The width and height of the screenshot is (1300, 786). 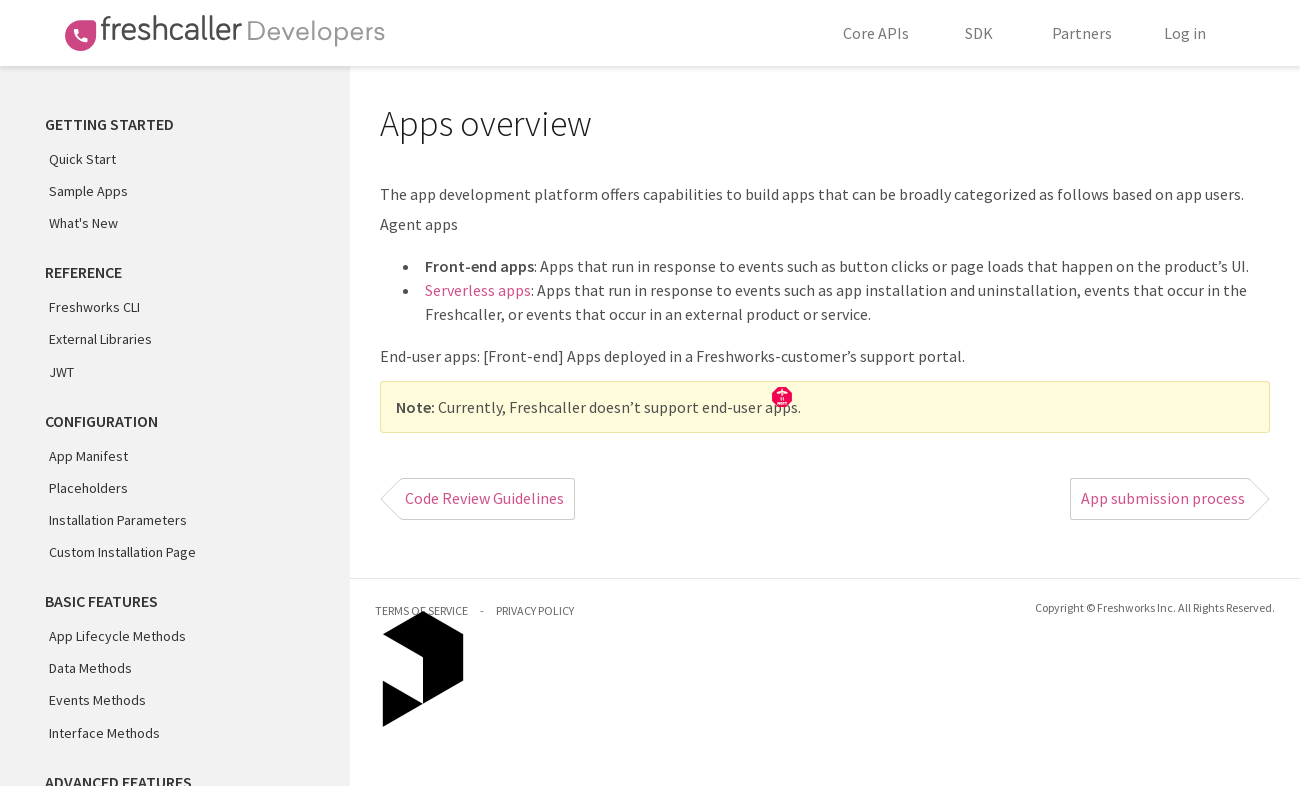 I want to click on open zigbee2mqtt smart home integration settings, so click(x=782, y=397).